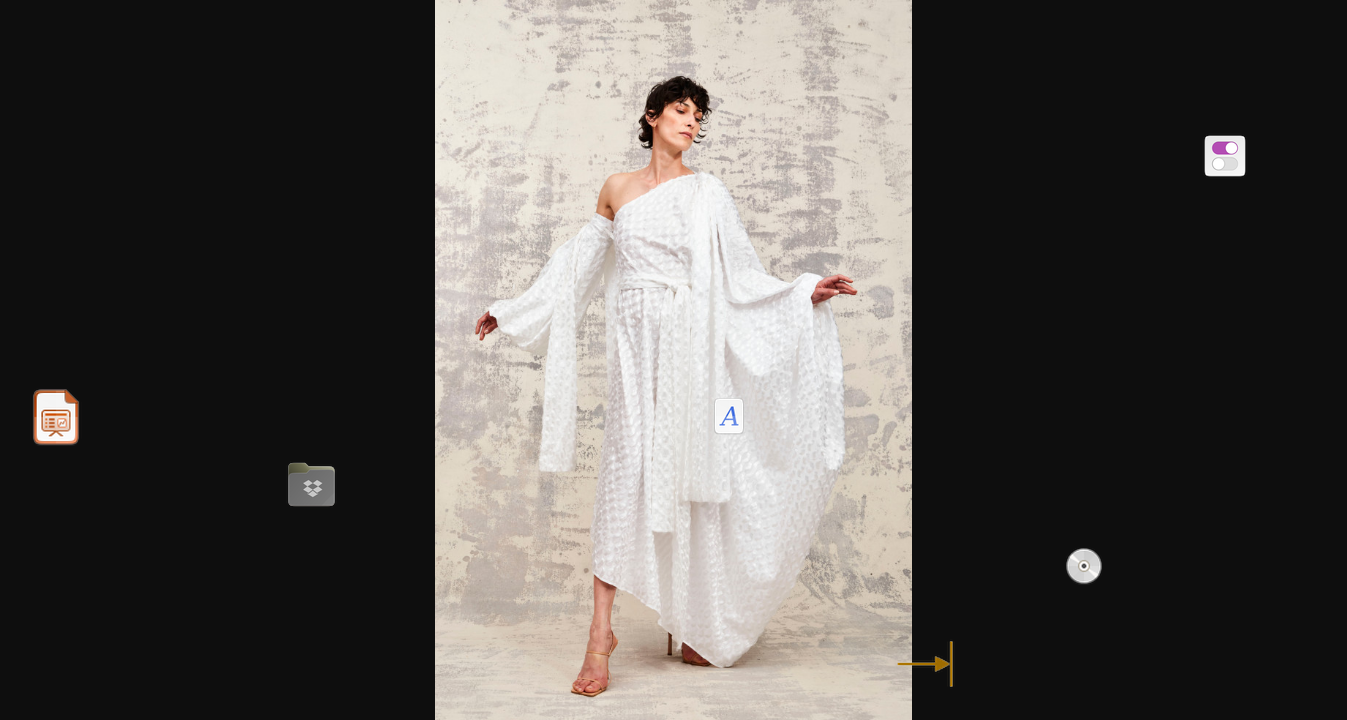  What do you see at coordinates (1084, 566) in the screenshot?
I see `indicates a blank CD-R disc ready for burning` at bounding box center [1084, 566].